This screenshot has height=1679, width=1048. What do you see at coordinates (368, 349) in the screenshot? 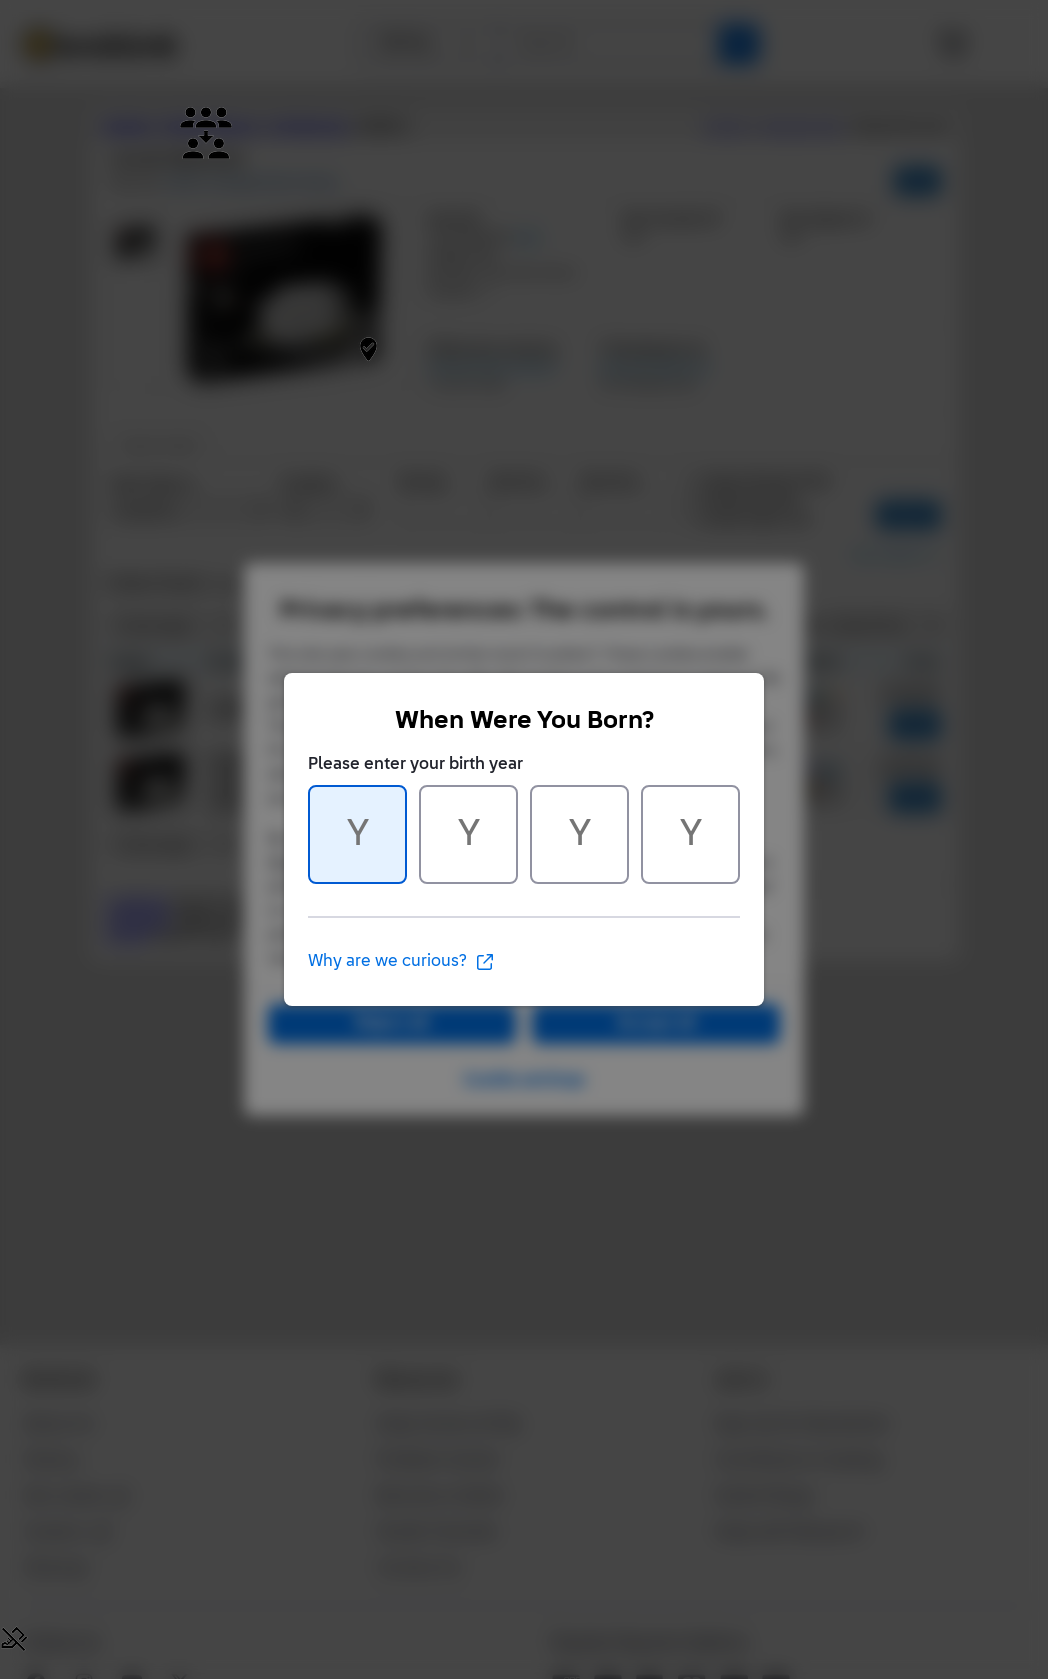
I see `confirm or select a location` at bounding box center [368, 349].